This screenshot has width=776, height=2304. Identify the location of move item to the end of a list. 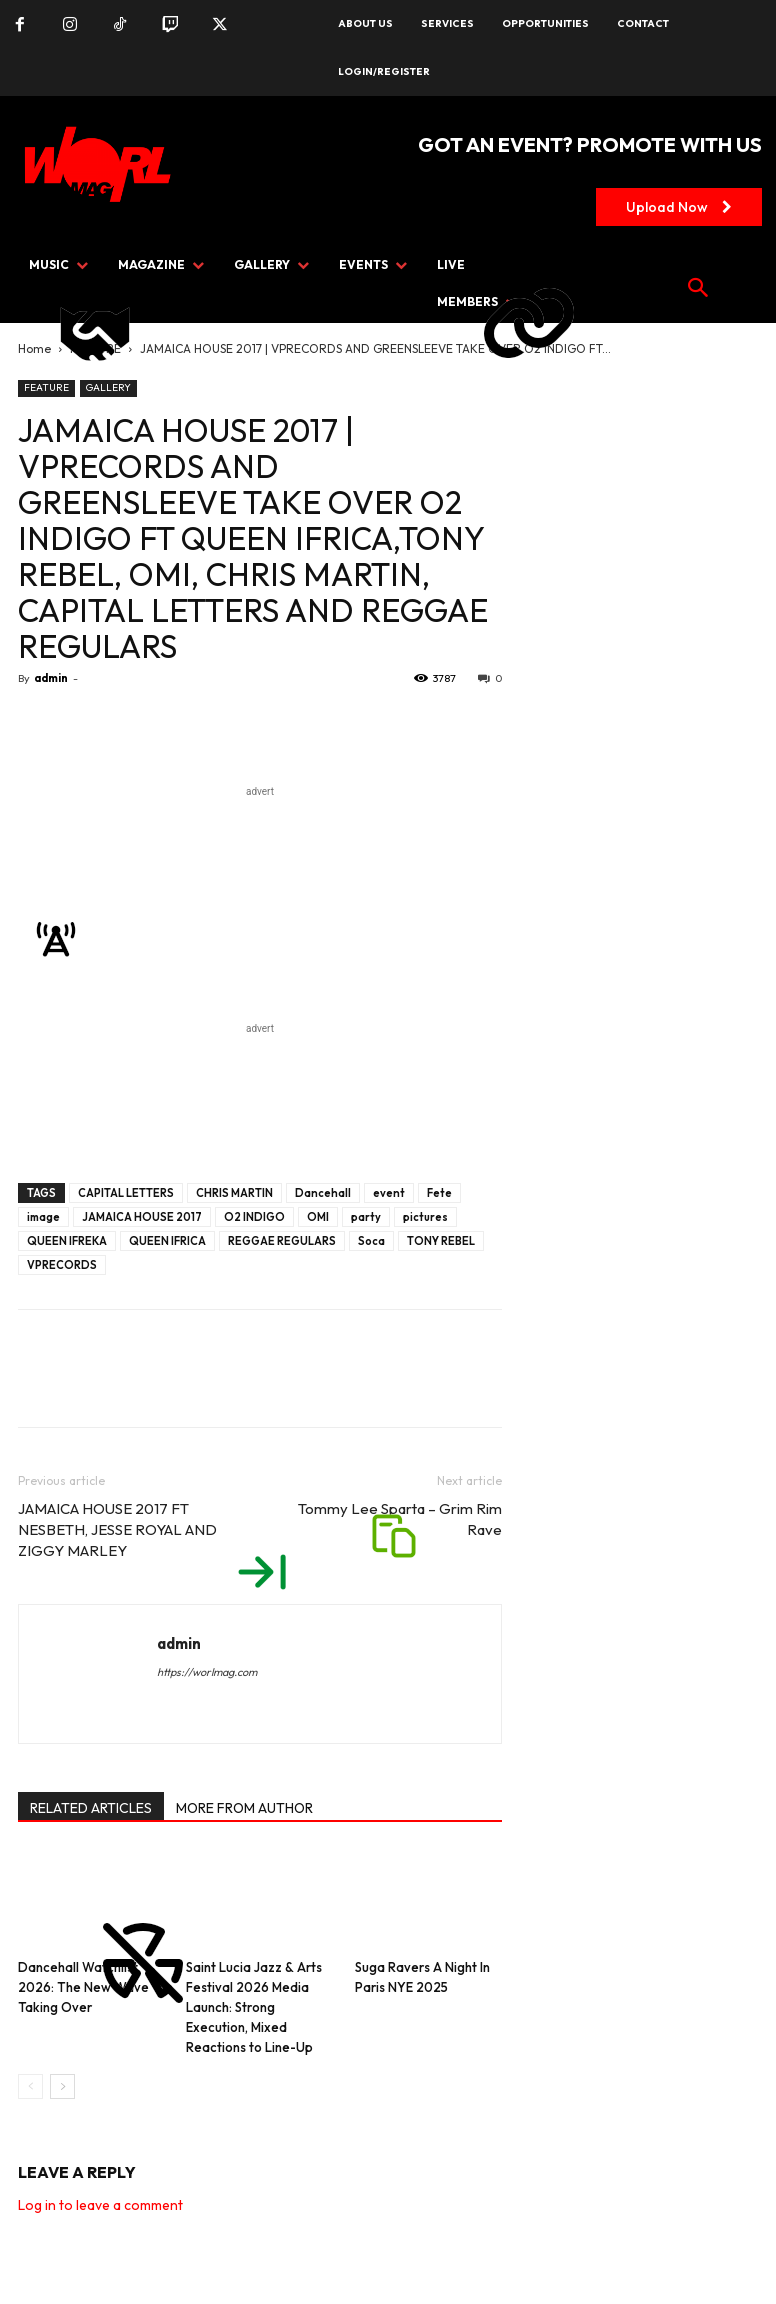
(263, 1572).